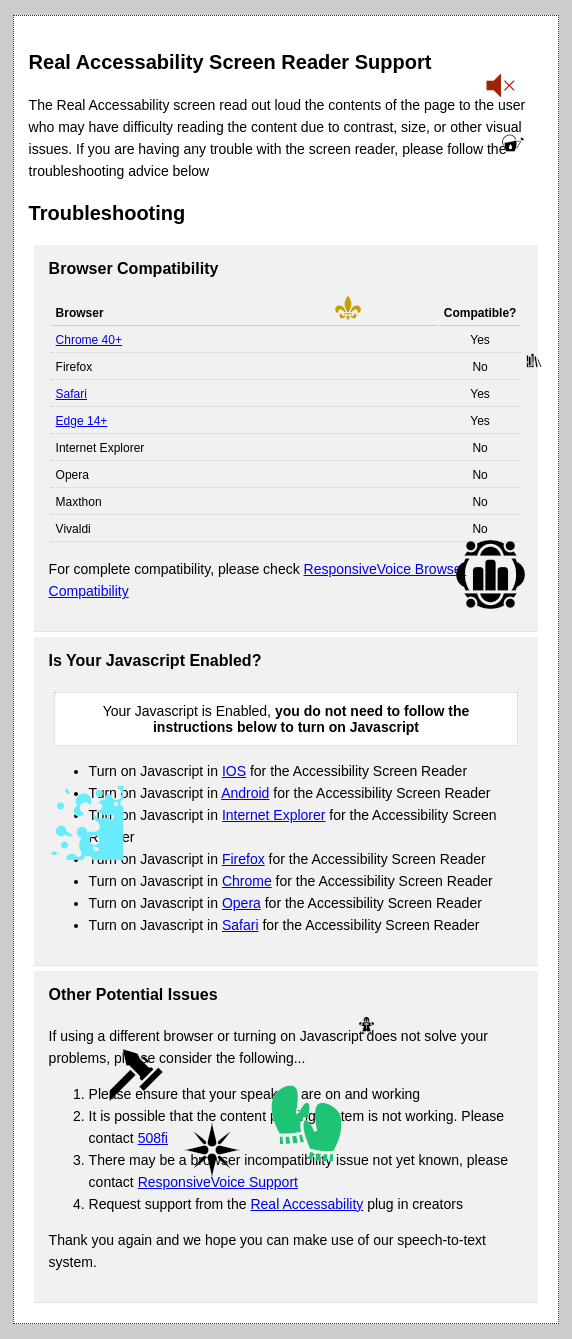 This screenshot has width=572, height=1339. I want to click on decorative emblem representing French or royal heritage, so click(348, 308).